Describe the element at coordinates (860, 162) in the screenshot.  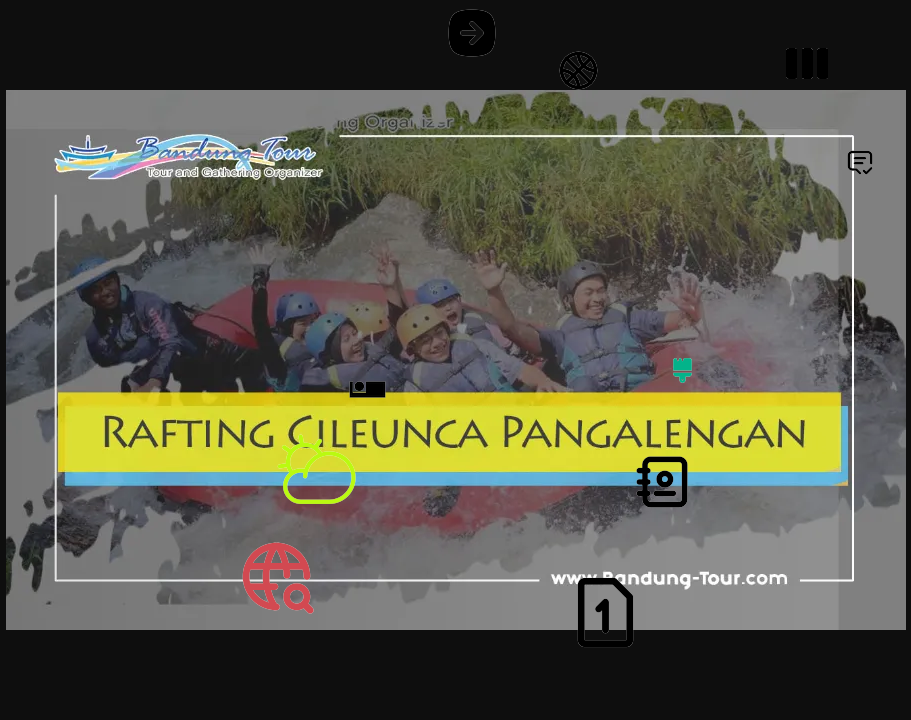
I see `message sent successfully` at that location.